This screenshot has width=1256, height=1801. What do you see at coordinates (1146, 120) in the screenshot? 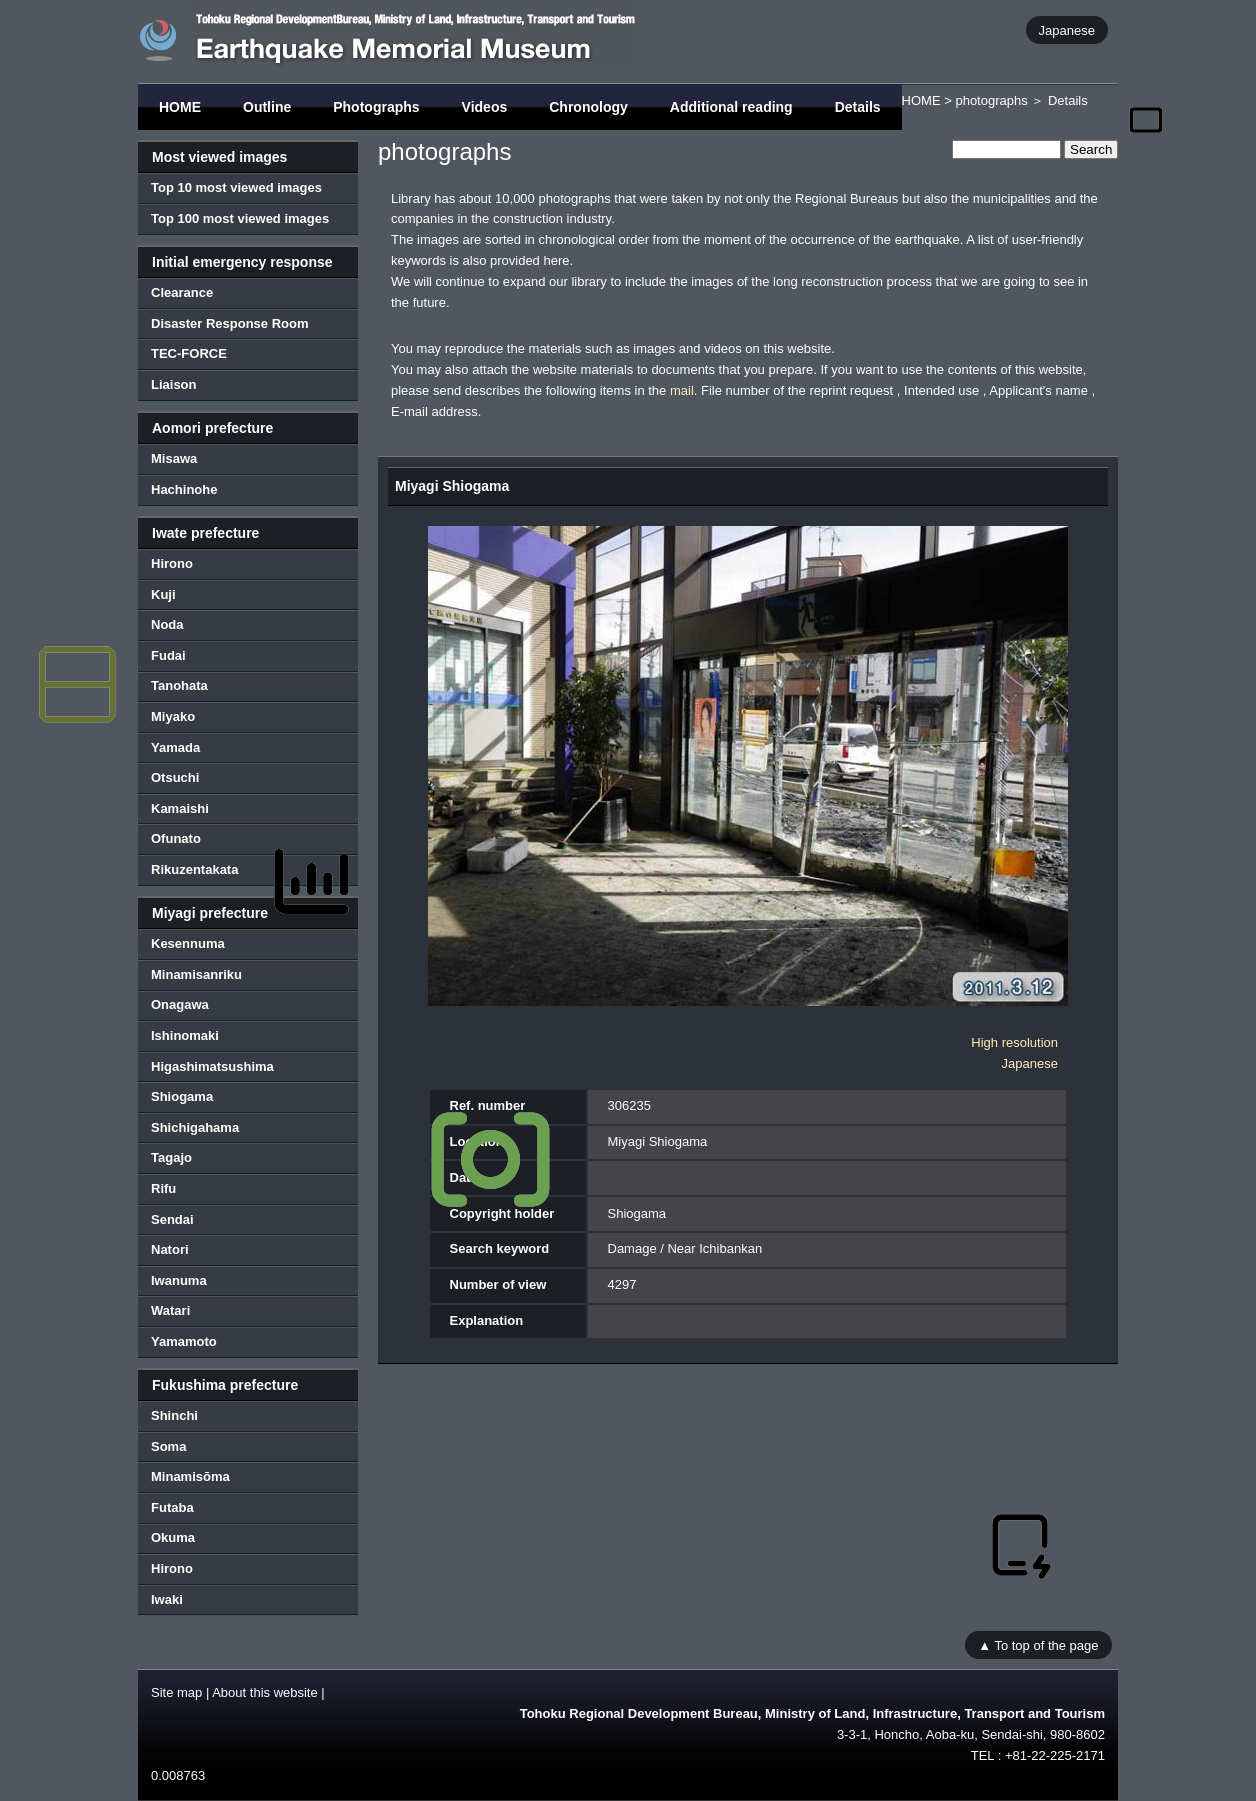
I see `crop image to 5:4 aspect ratio` at bounding box center [1146, 120].